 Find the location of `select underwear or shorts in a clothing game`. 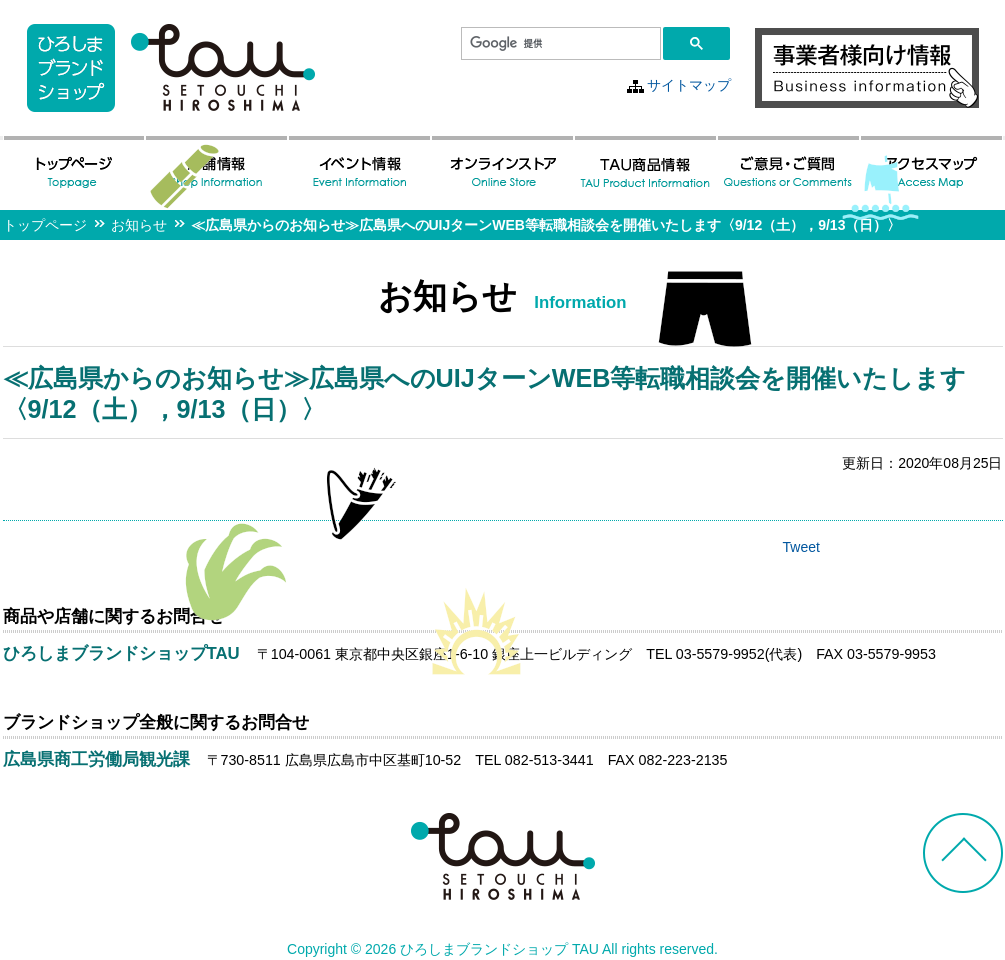

select underwear or shorts in a clothing game is located at coordinates (705, 309).